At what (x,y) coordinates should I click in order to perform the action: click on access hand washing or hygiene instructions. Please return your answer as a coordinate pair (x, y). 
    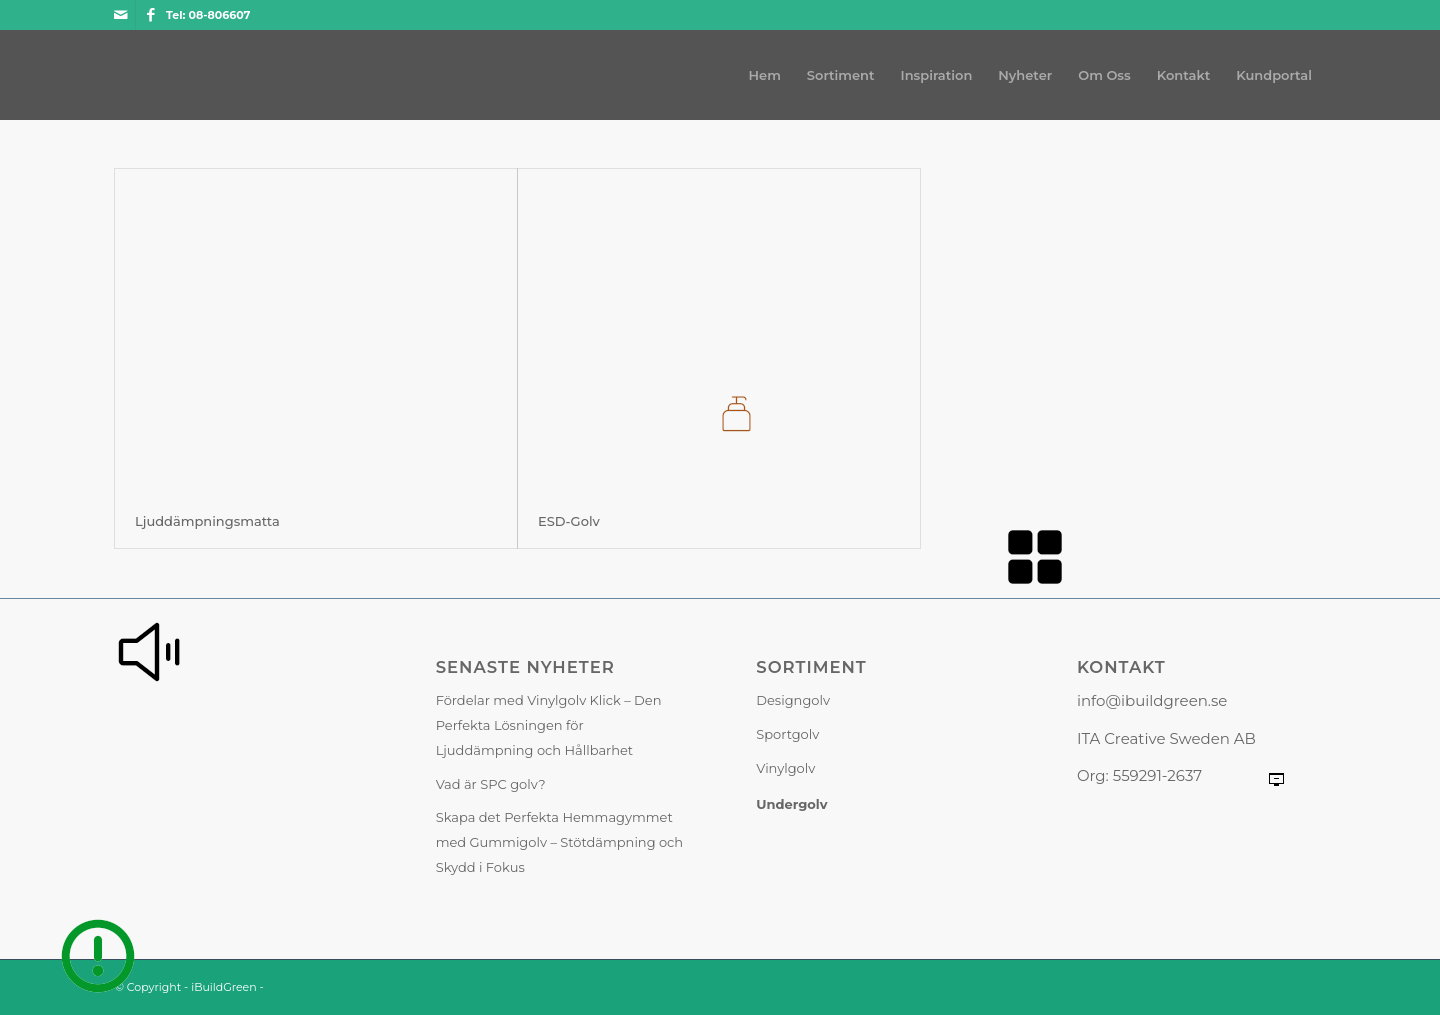
    Looking at the image, I should click on (736, 414).